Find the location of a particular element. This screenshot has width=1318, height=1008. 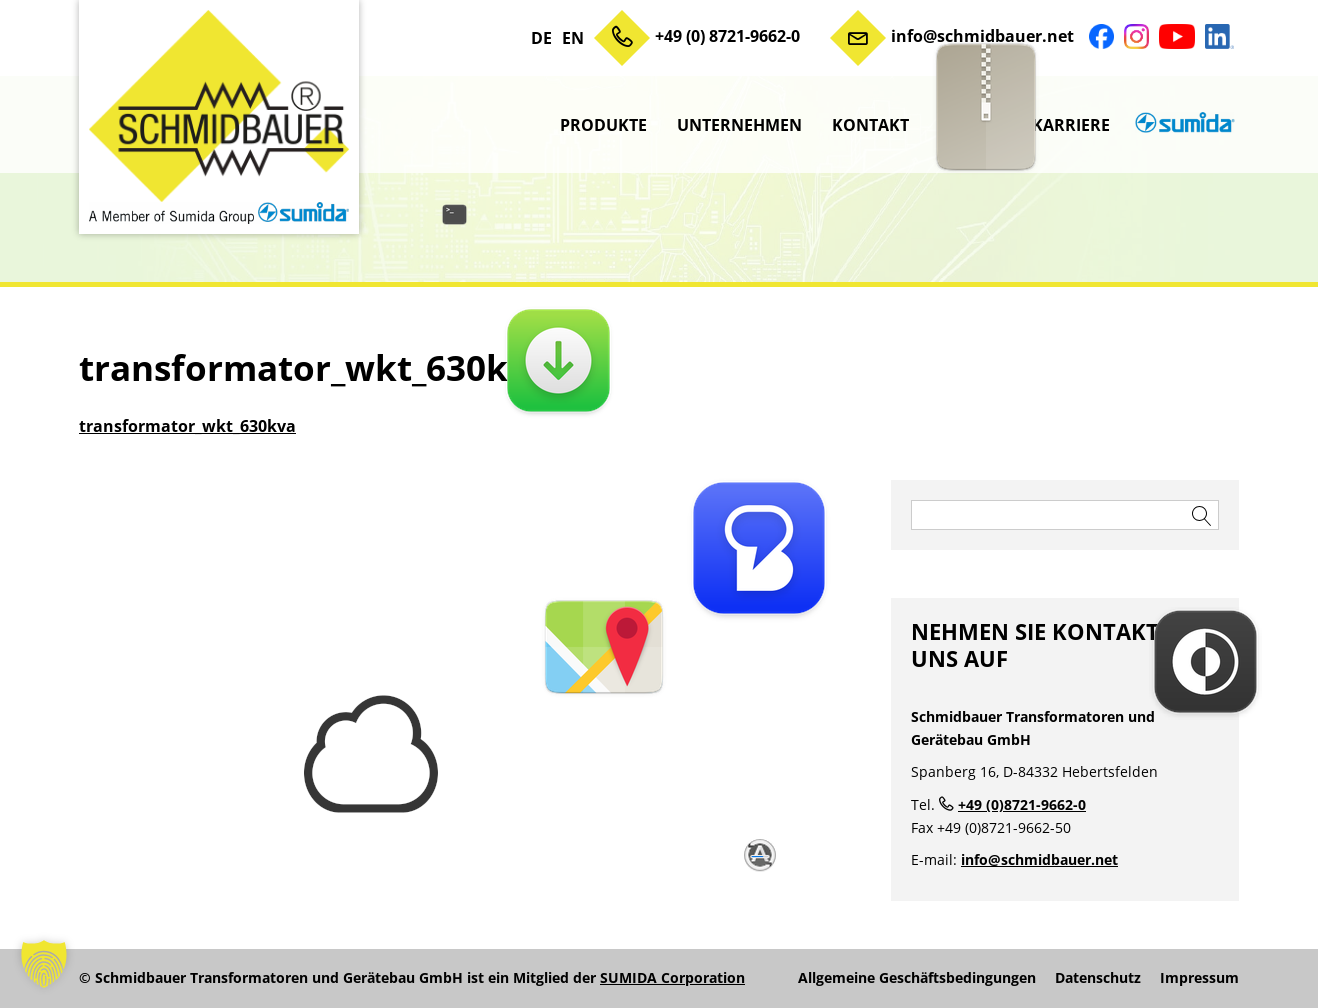

open the terminal application is located at coordinates (454, 214).